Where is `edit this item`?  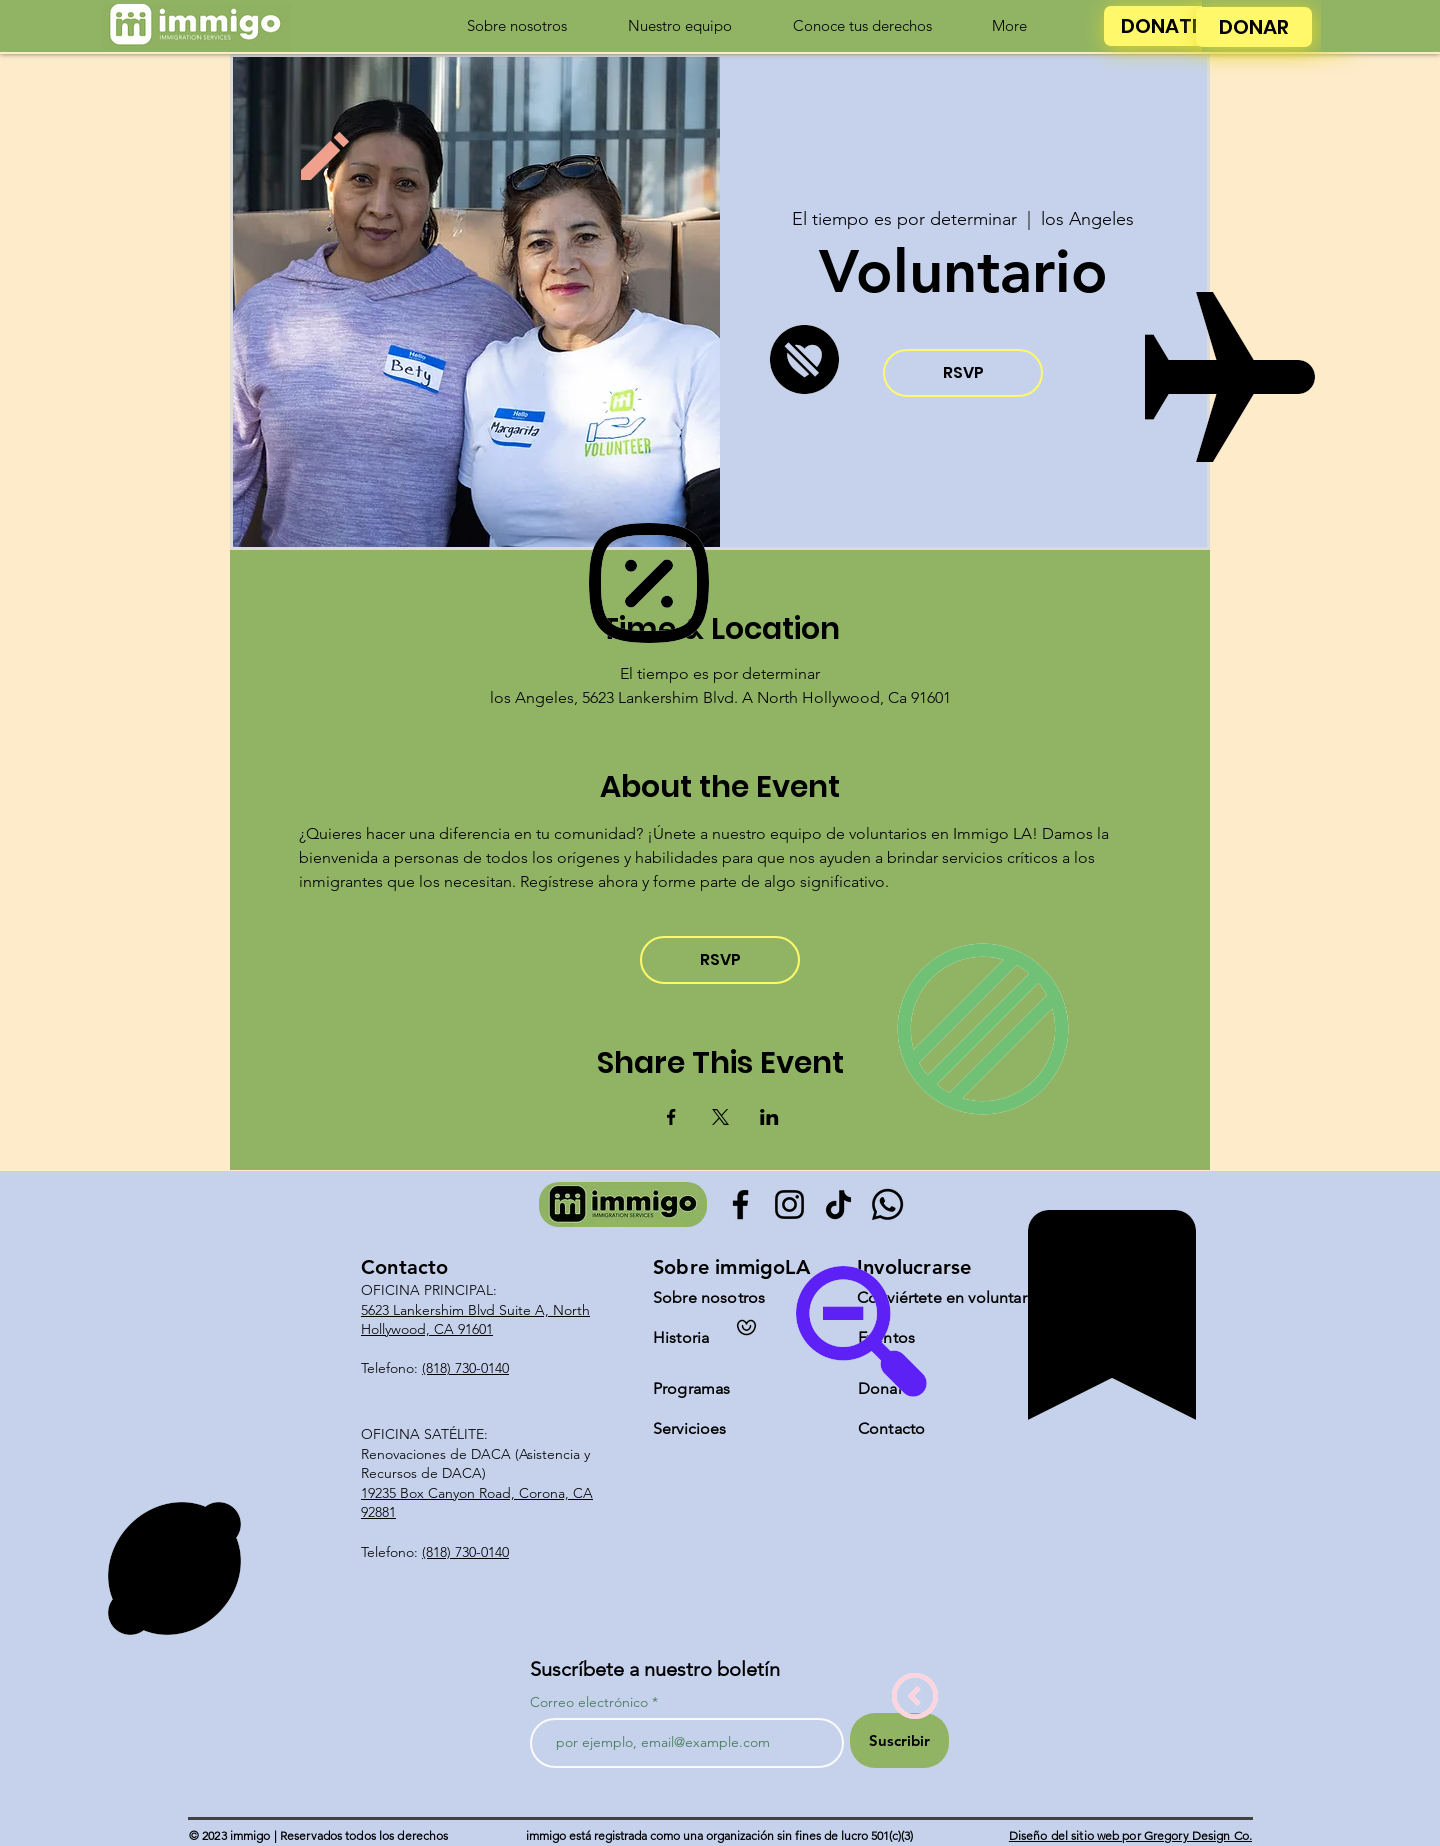 edit this item is located at coordinates (325, 156).